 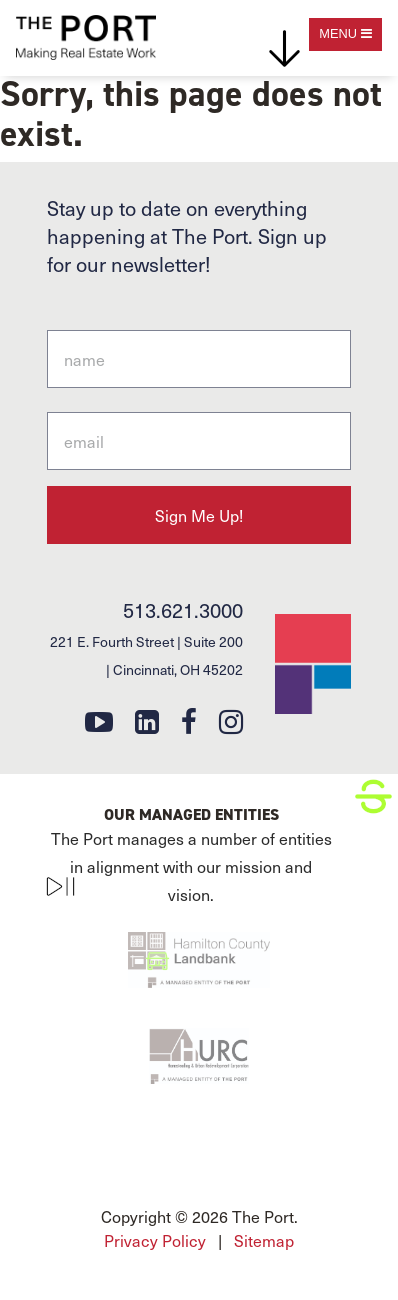 What do you see at coordinates (284, 48) in the screenshot?
I see `scroll down or view more content` at bounding box center [284, 48].